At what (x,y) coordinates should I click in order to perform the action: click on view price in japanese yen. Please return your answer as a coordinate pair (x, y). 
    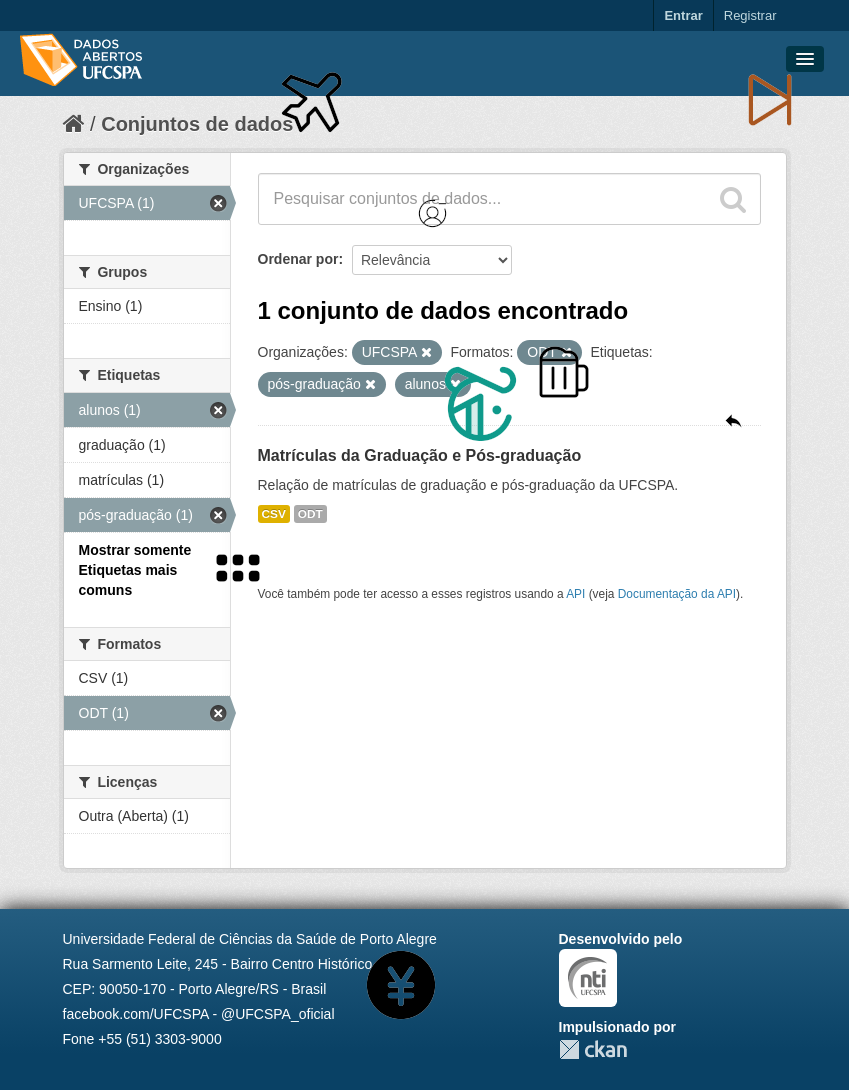
    Looking at the image, I should click on (401, 985).